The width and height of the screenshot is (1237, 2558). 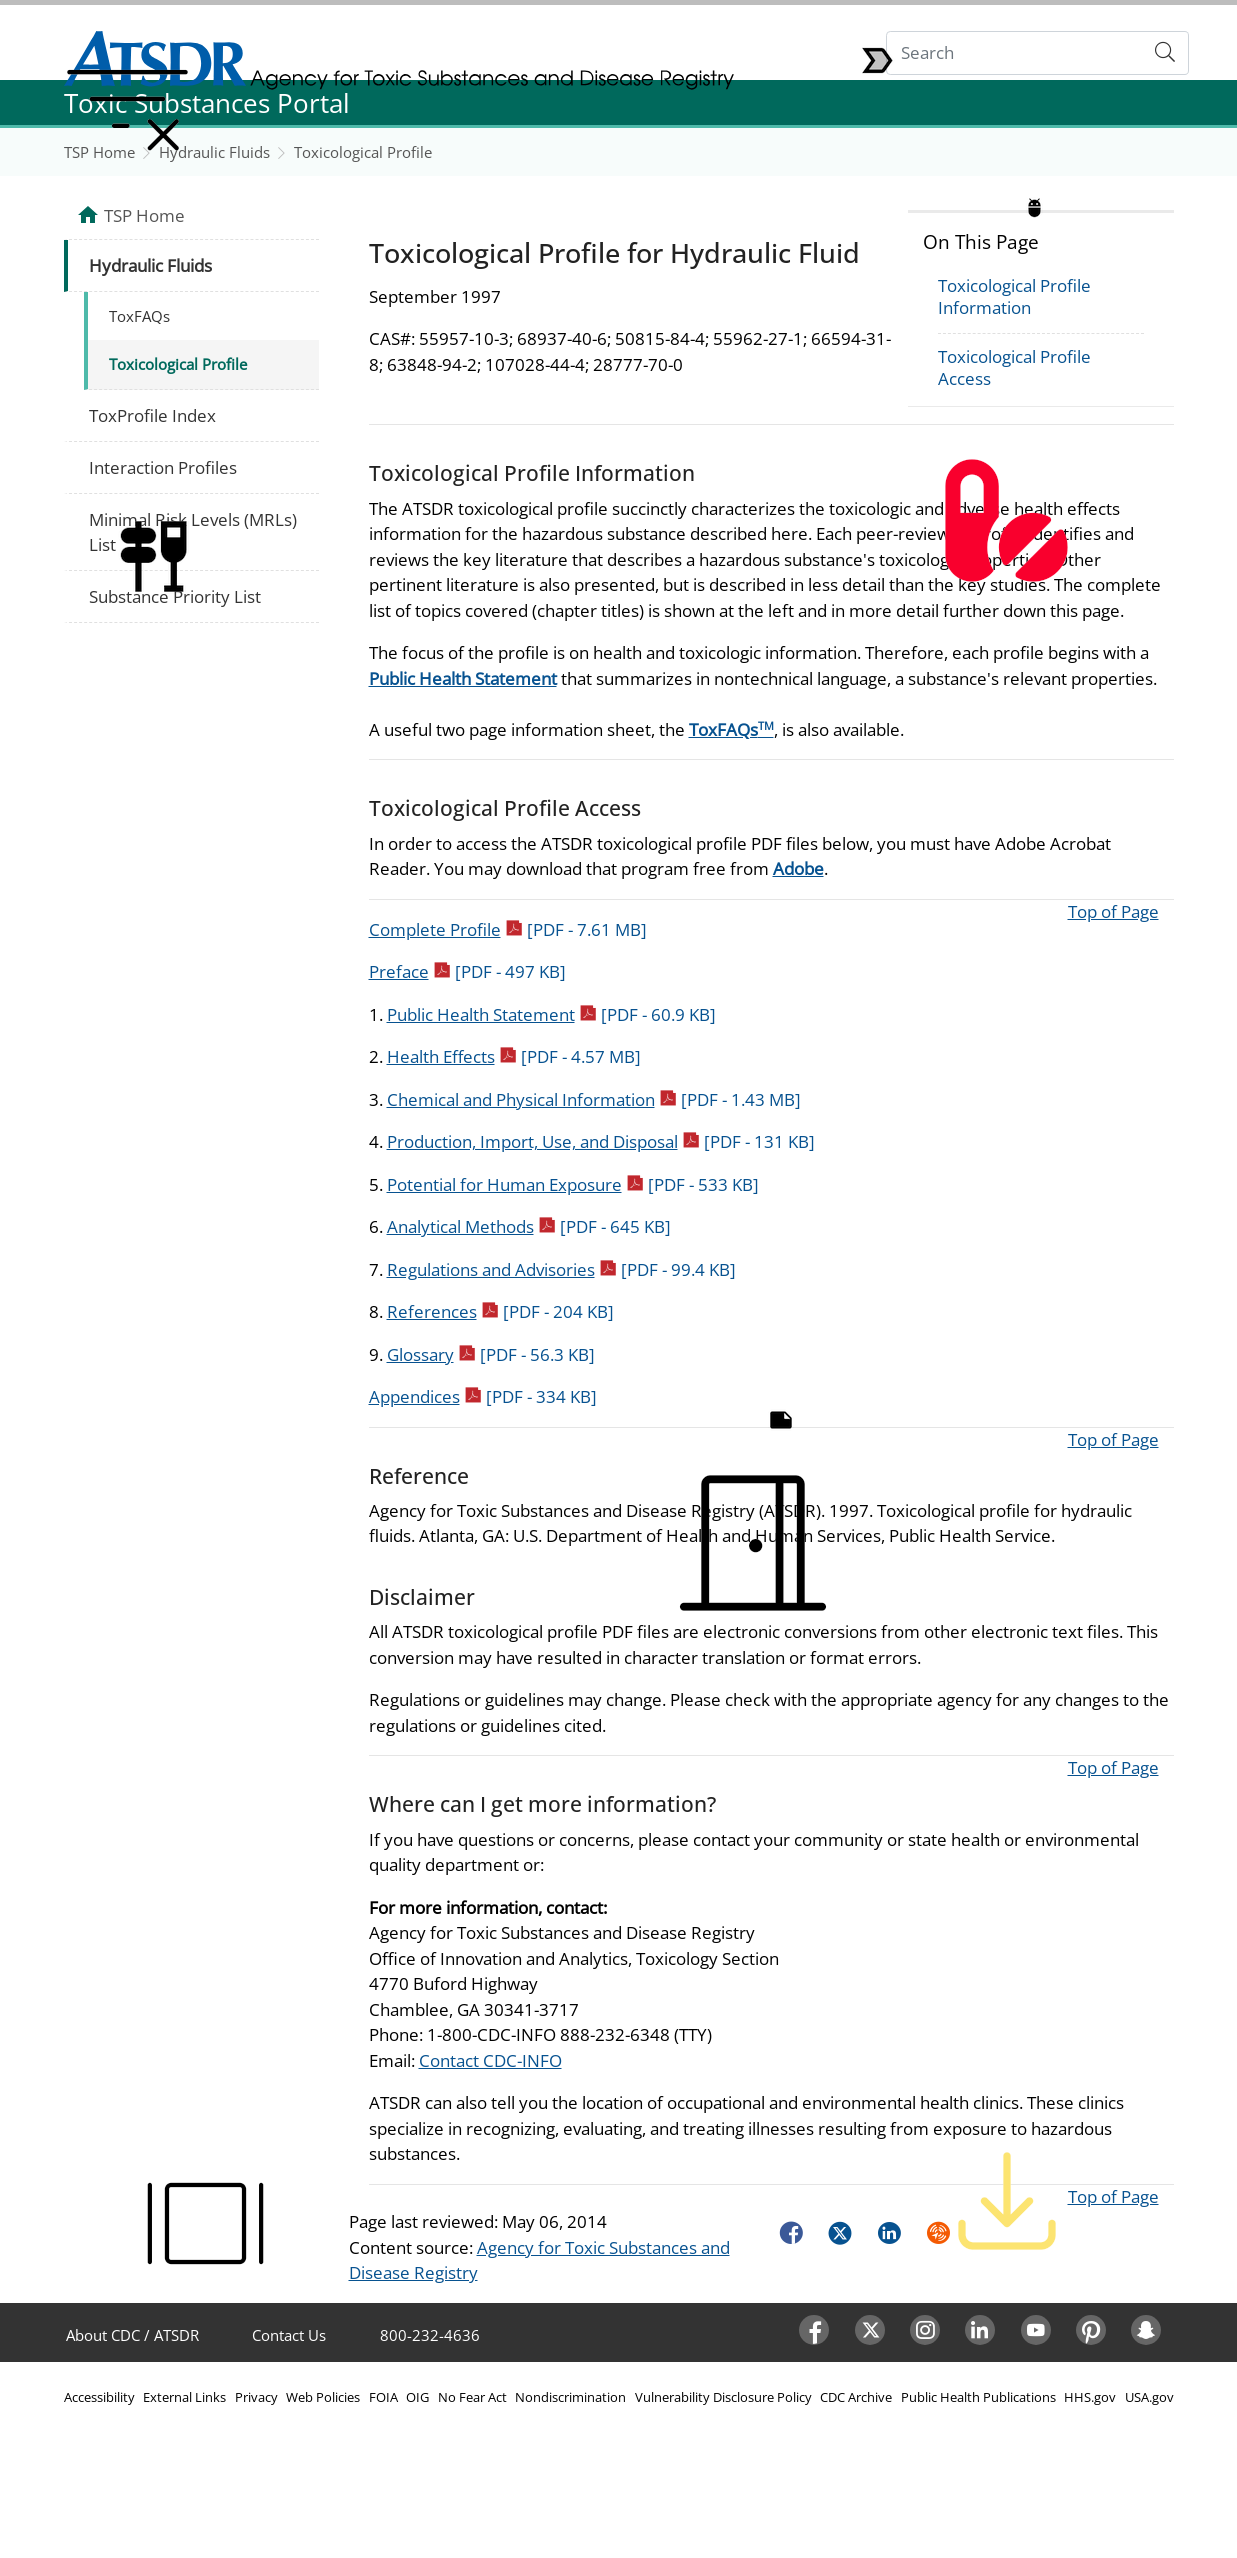 I want to click on create a new note, so click(x=781, y=1420).